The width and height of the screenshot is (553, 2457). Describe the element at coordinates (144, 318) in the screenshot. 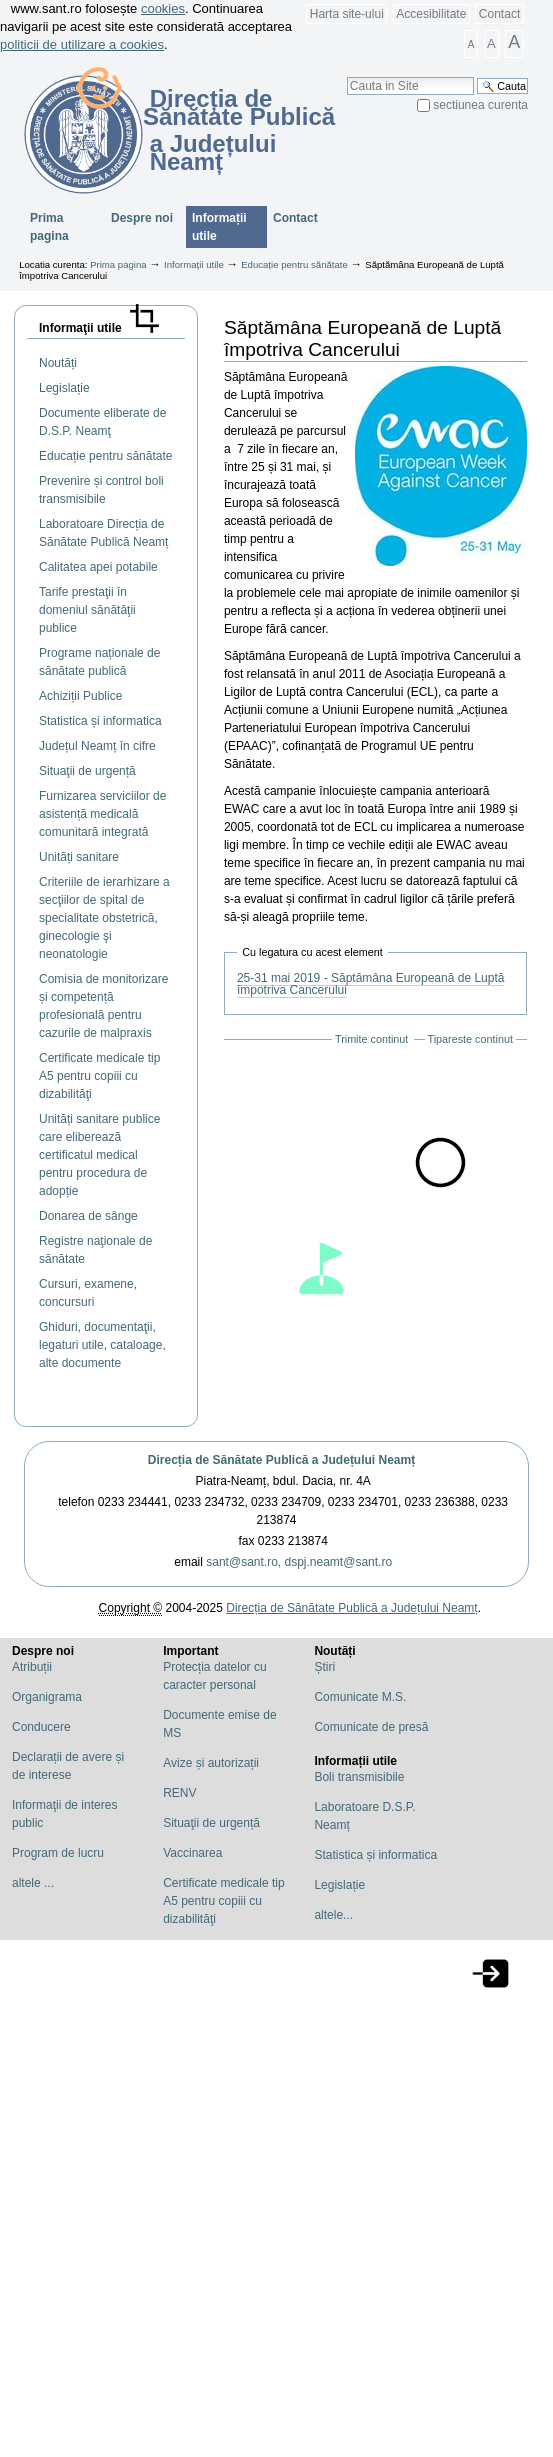

I see `crop an image` at that location.